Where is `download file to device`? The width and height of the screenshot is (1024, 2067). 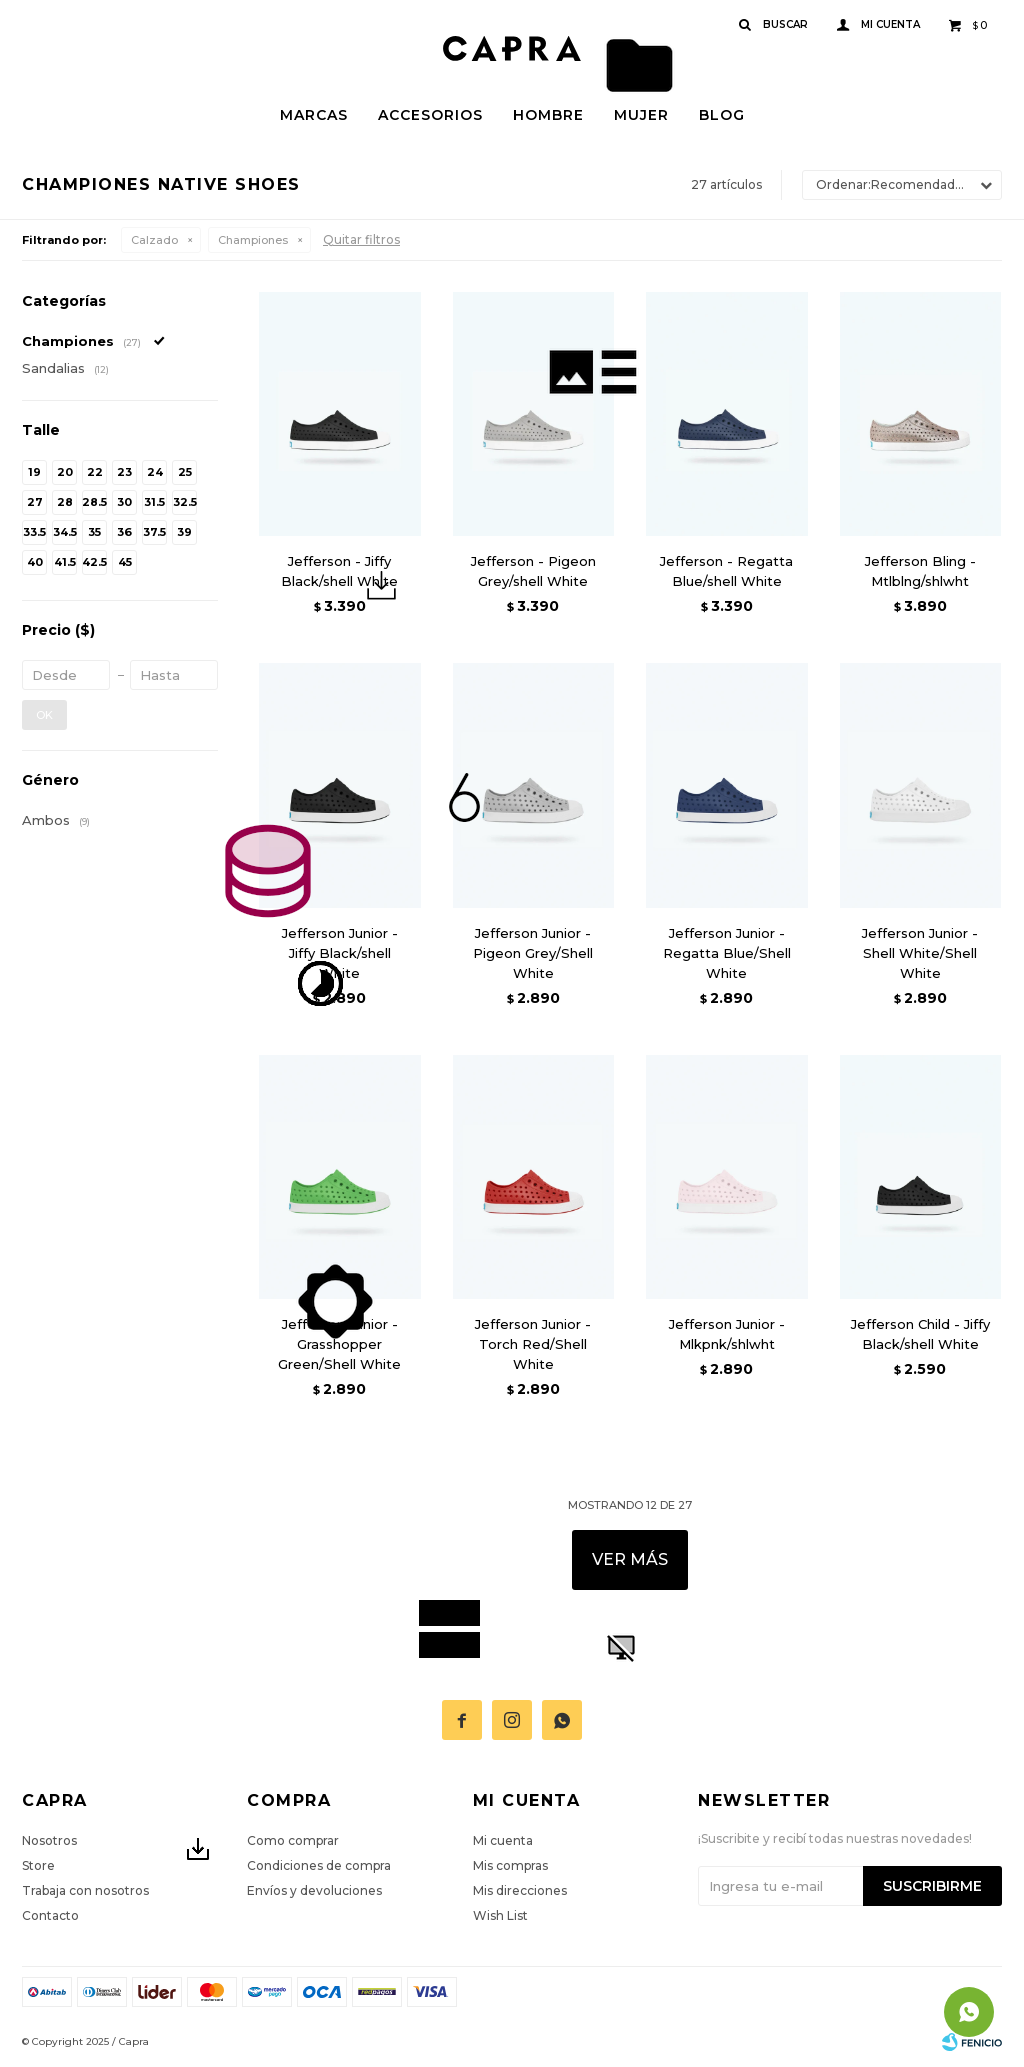 download file to device is located at coordinates (198, 1849).